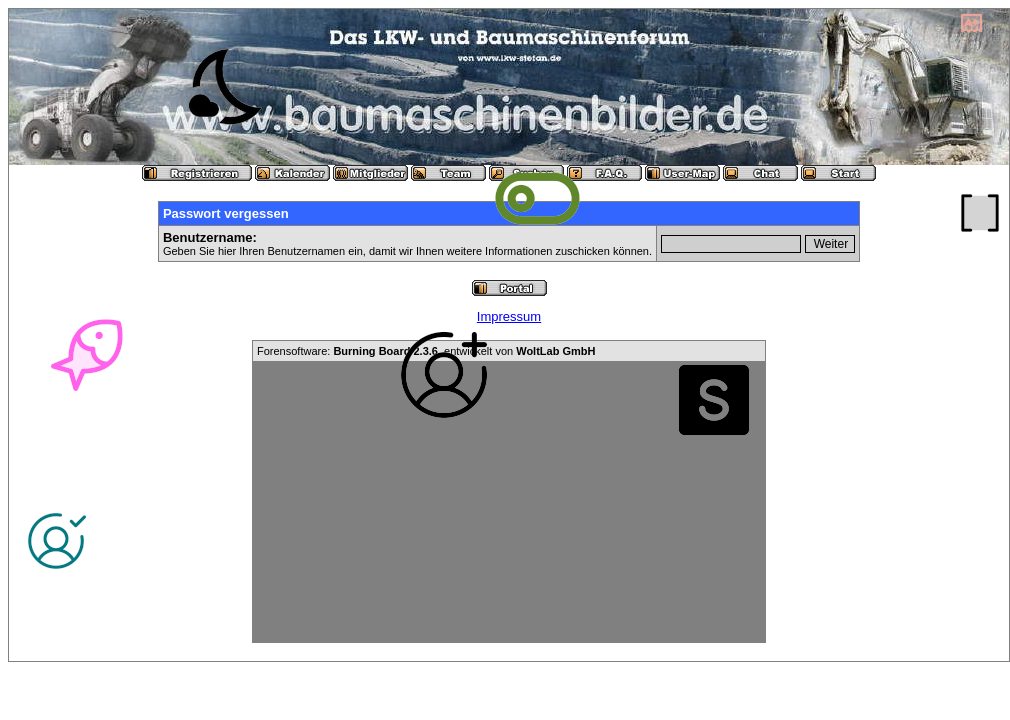 The height and width of the screenshot is (720, 1010). Describe the element at coordinates (56, 541) in the screenshot. I see `verified user profile` at that location.